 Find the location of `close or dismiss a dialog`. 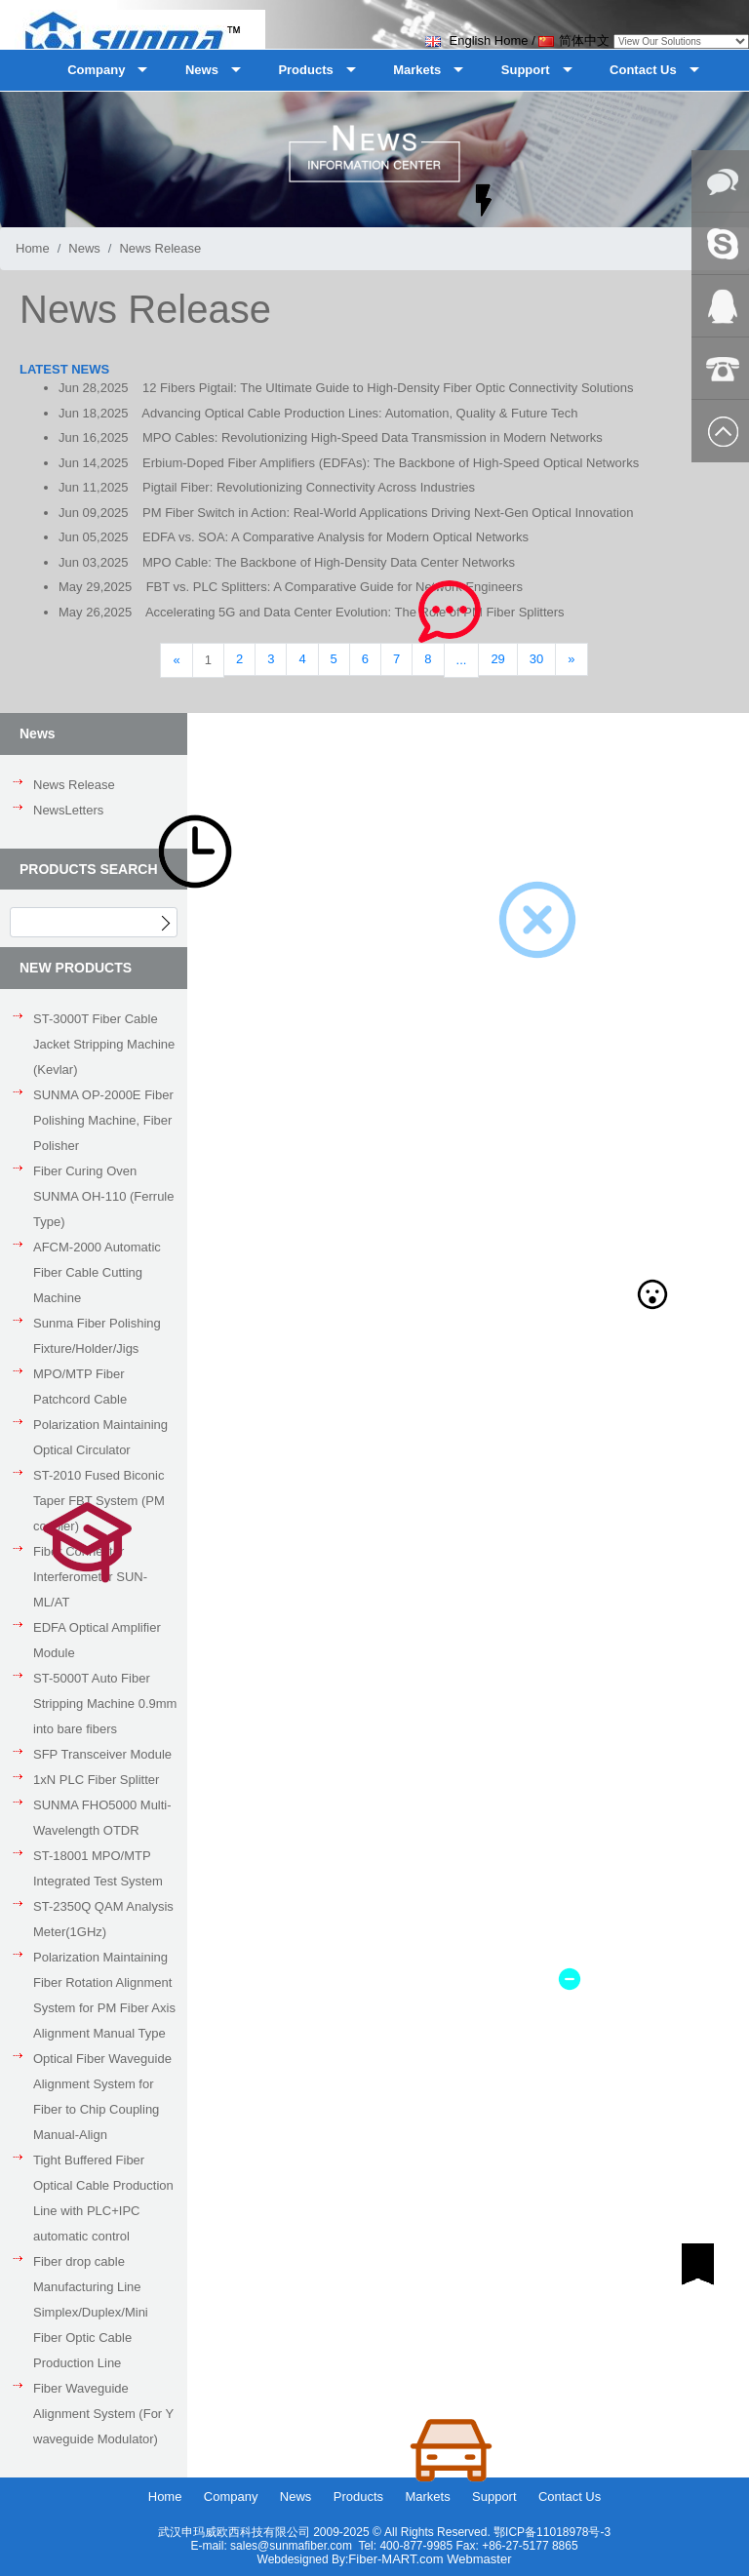

close or dismiss a dialog is located at coordinates (537, 920).